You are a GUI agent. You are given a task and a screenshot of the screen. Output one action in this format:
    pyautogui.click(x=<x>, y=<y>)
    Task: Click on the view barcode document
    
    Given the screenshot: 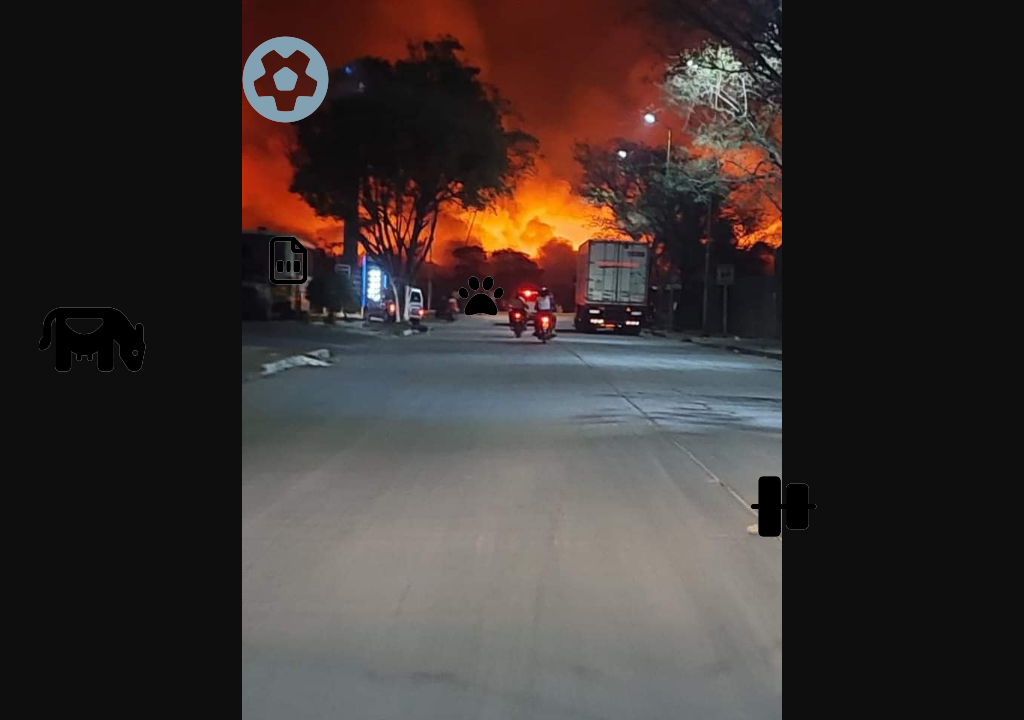 What is the action you would take?
    pyautogui.click(x=288, y=260)
    